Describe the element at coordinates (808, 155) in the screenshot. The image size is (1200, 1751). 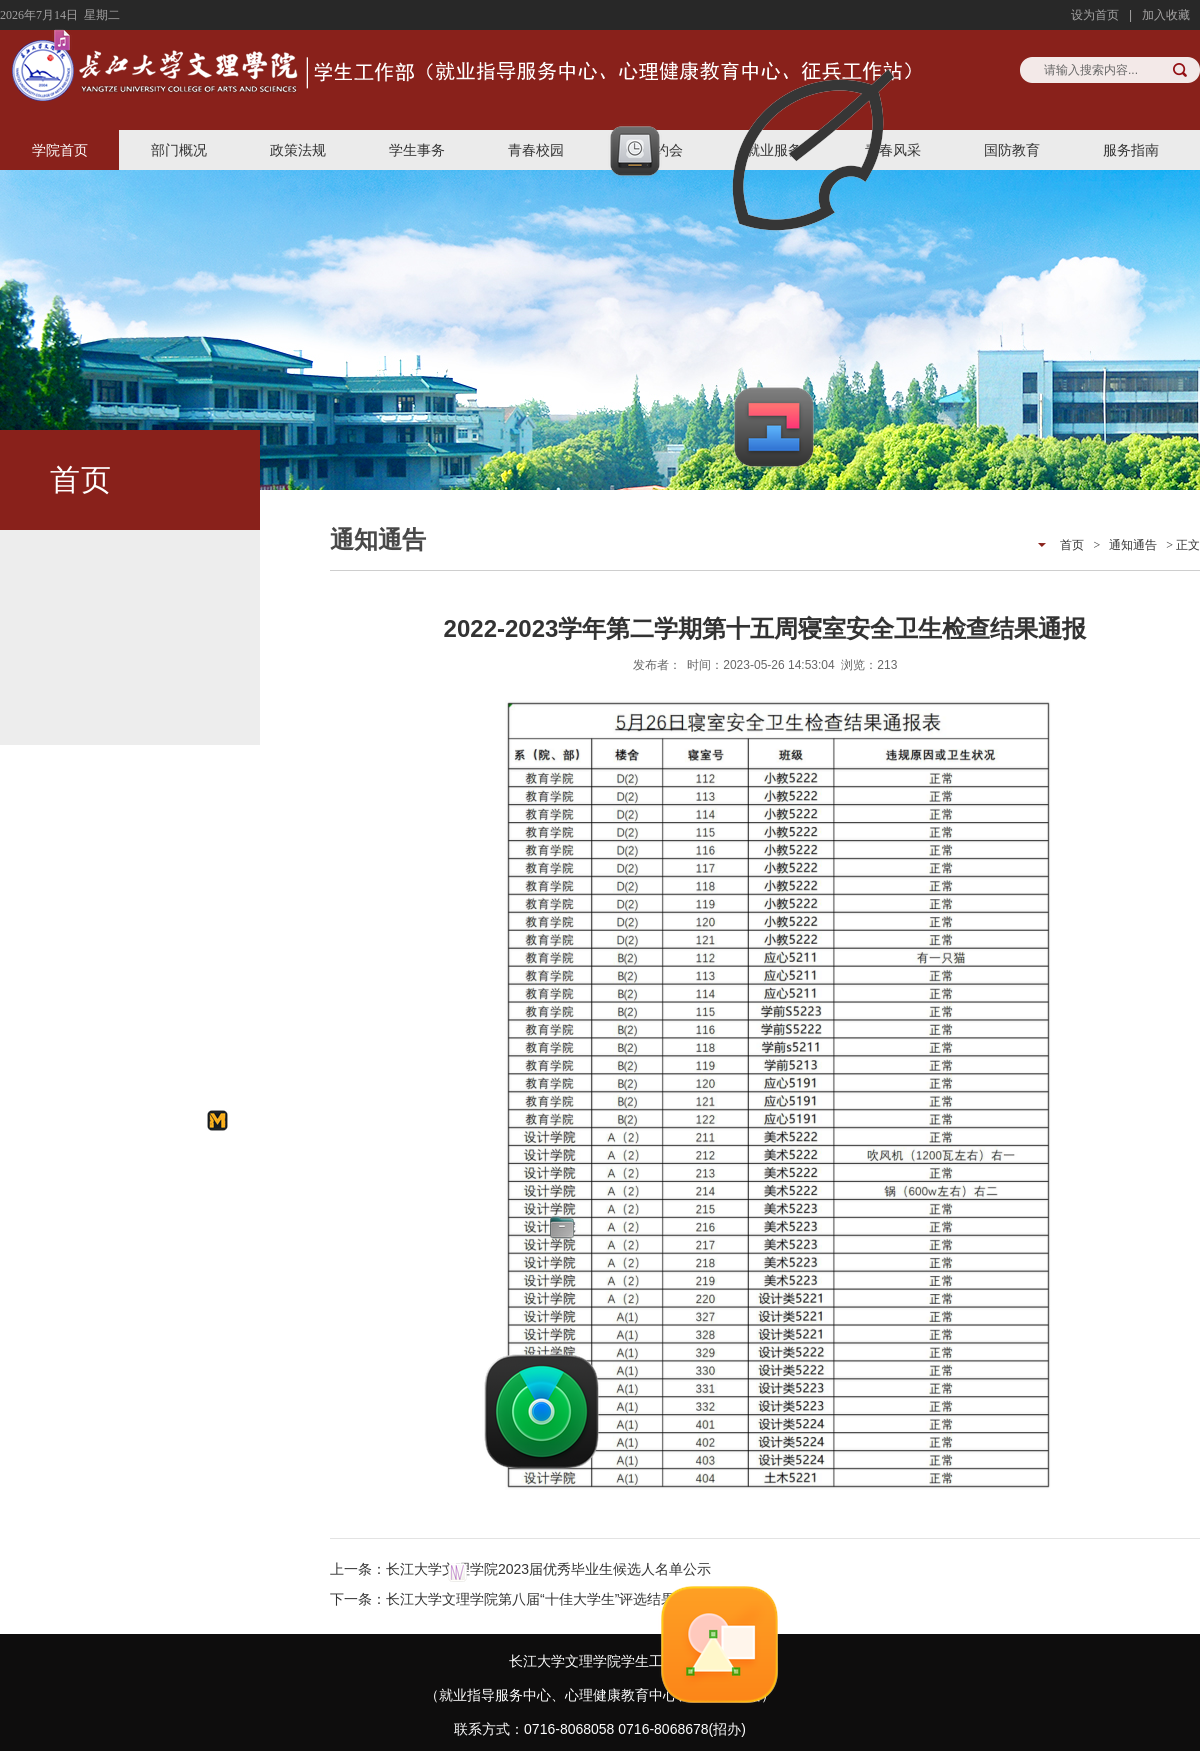
I see `access nature and plant emoji category` at that location.